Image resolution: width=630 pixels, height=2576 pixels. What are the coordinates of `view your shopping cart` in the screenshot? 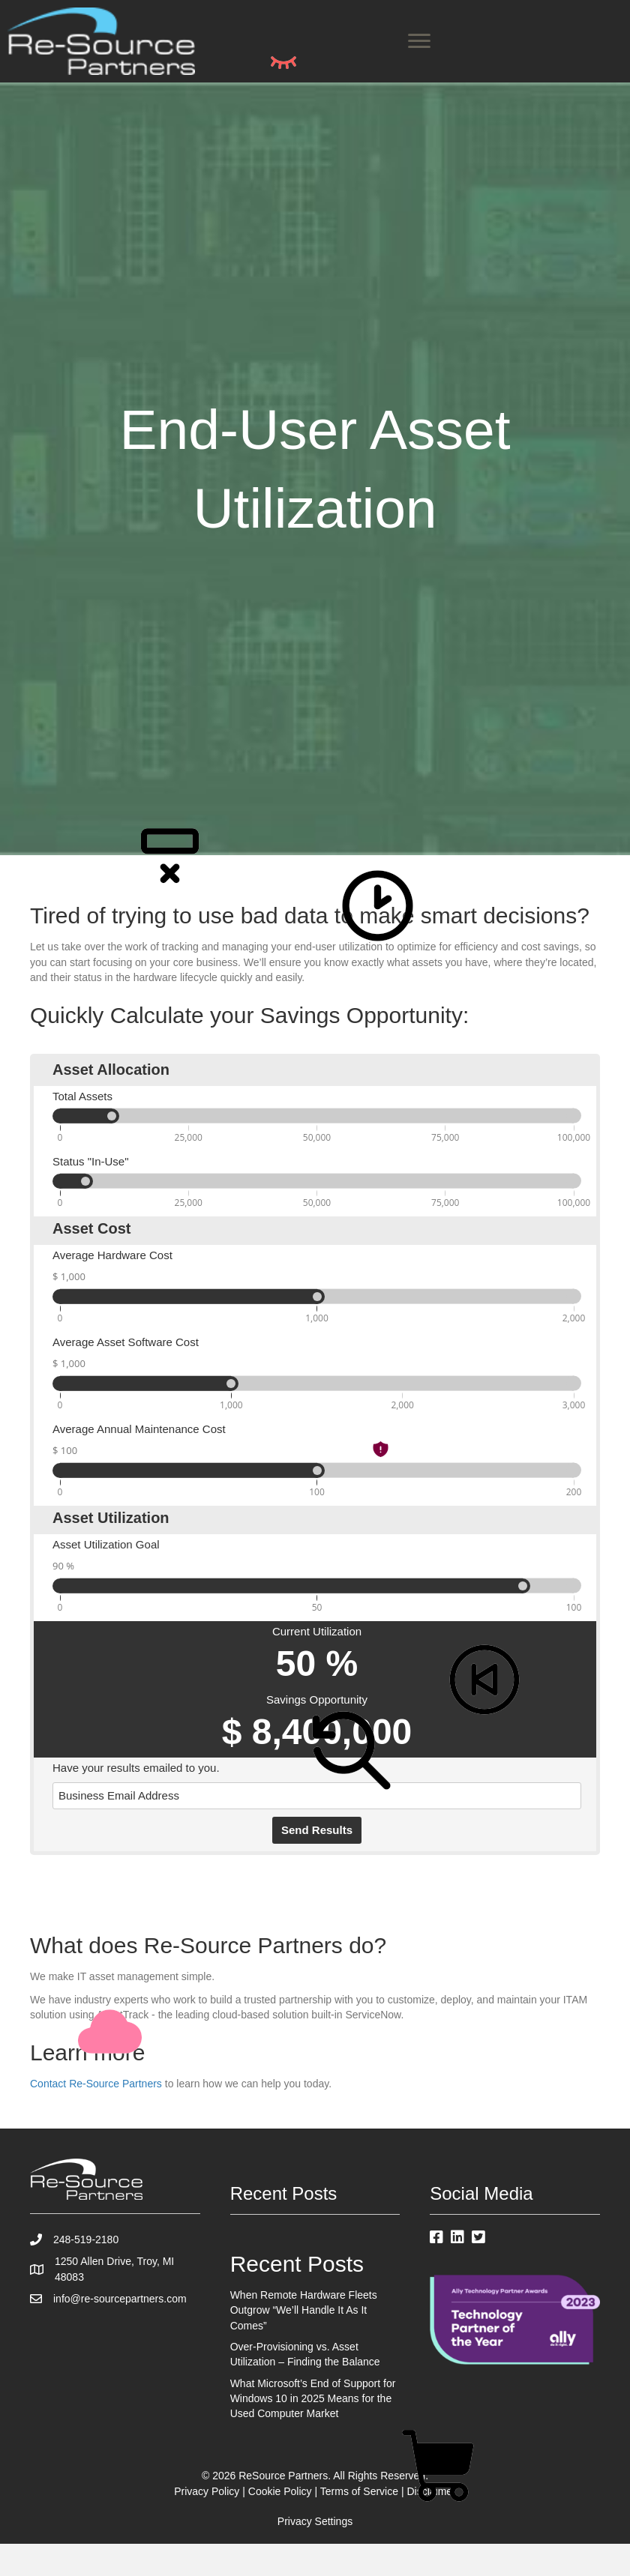 It's located at (439, 2467).